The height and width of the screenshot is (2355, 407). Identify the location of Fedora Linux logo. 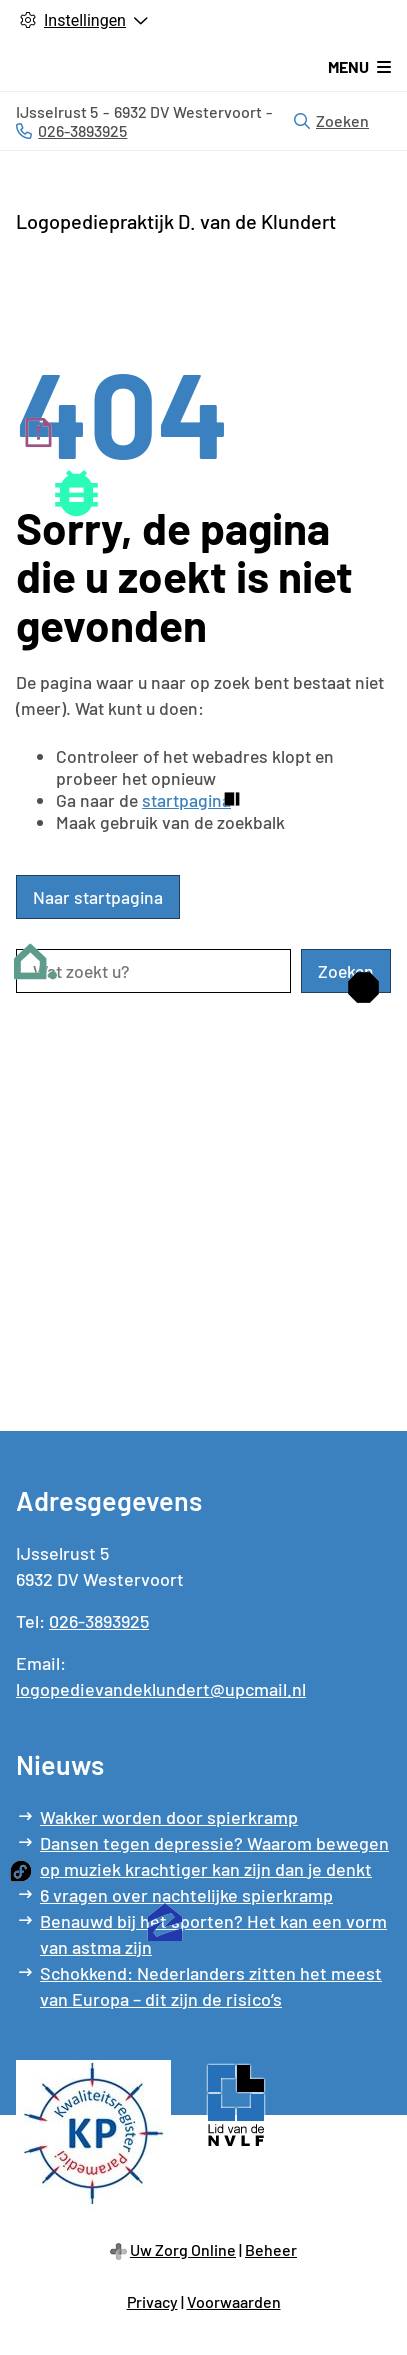
(21, 1871).